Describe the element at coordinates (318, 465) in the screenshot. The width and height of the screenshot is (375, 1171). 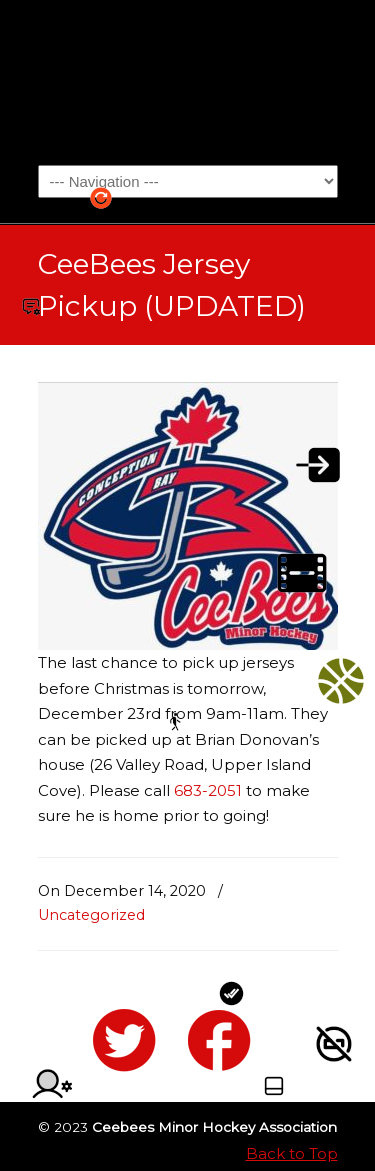
I see `log in or sign in to your account` at that location.